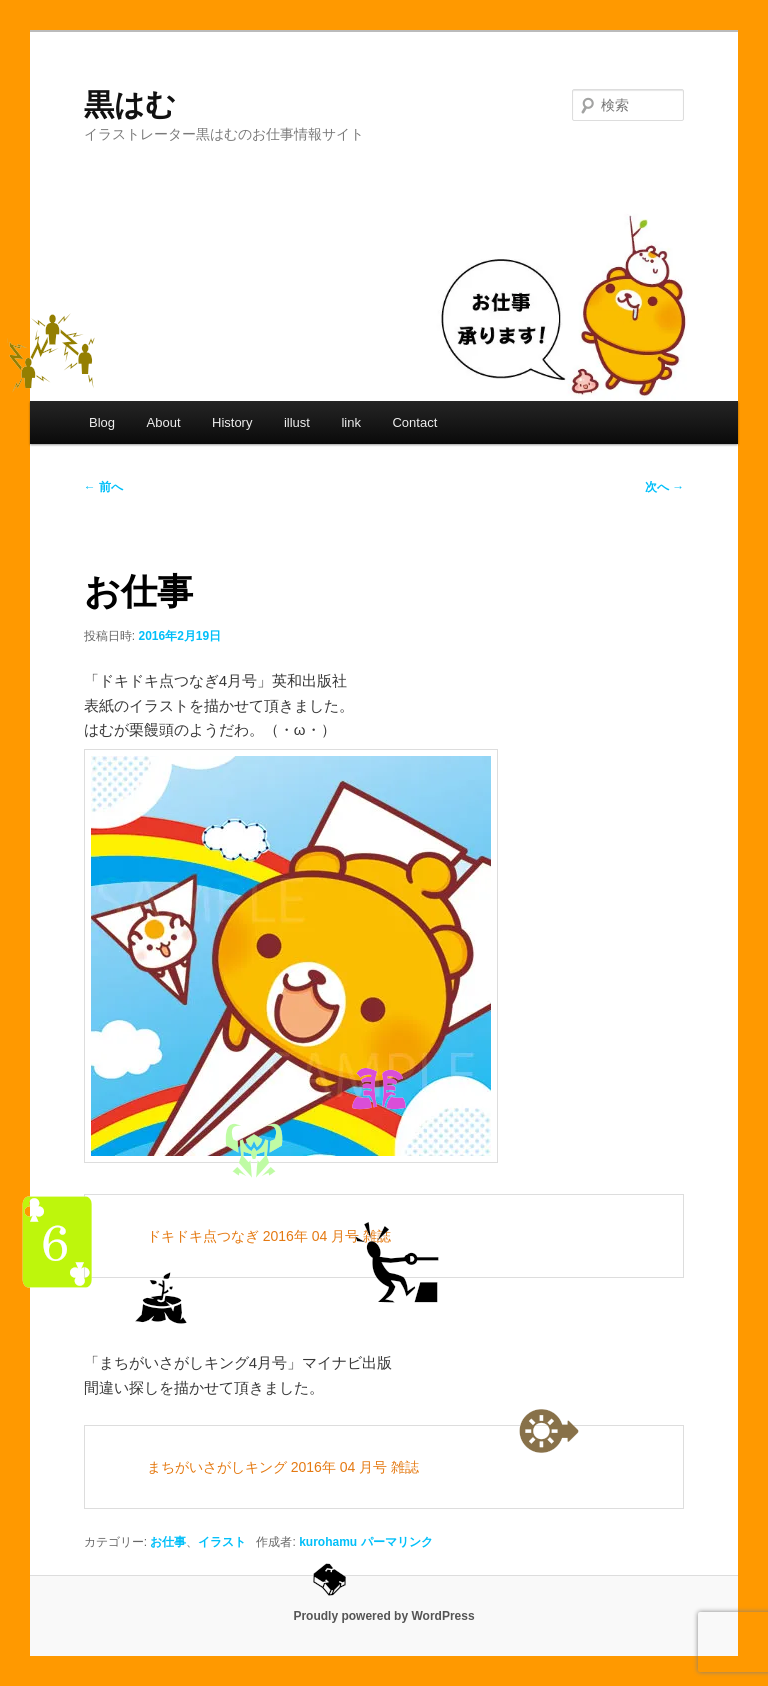  Describe the element at coordinates (57, 1242) in the screenshot. I see `six of clubs playing card` at that location.